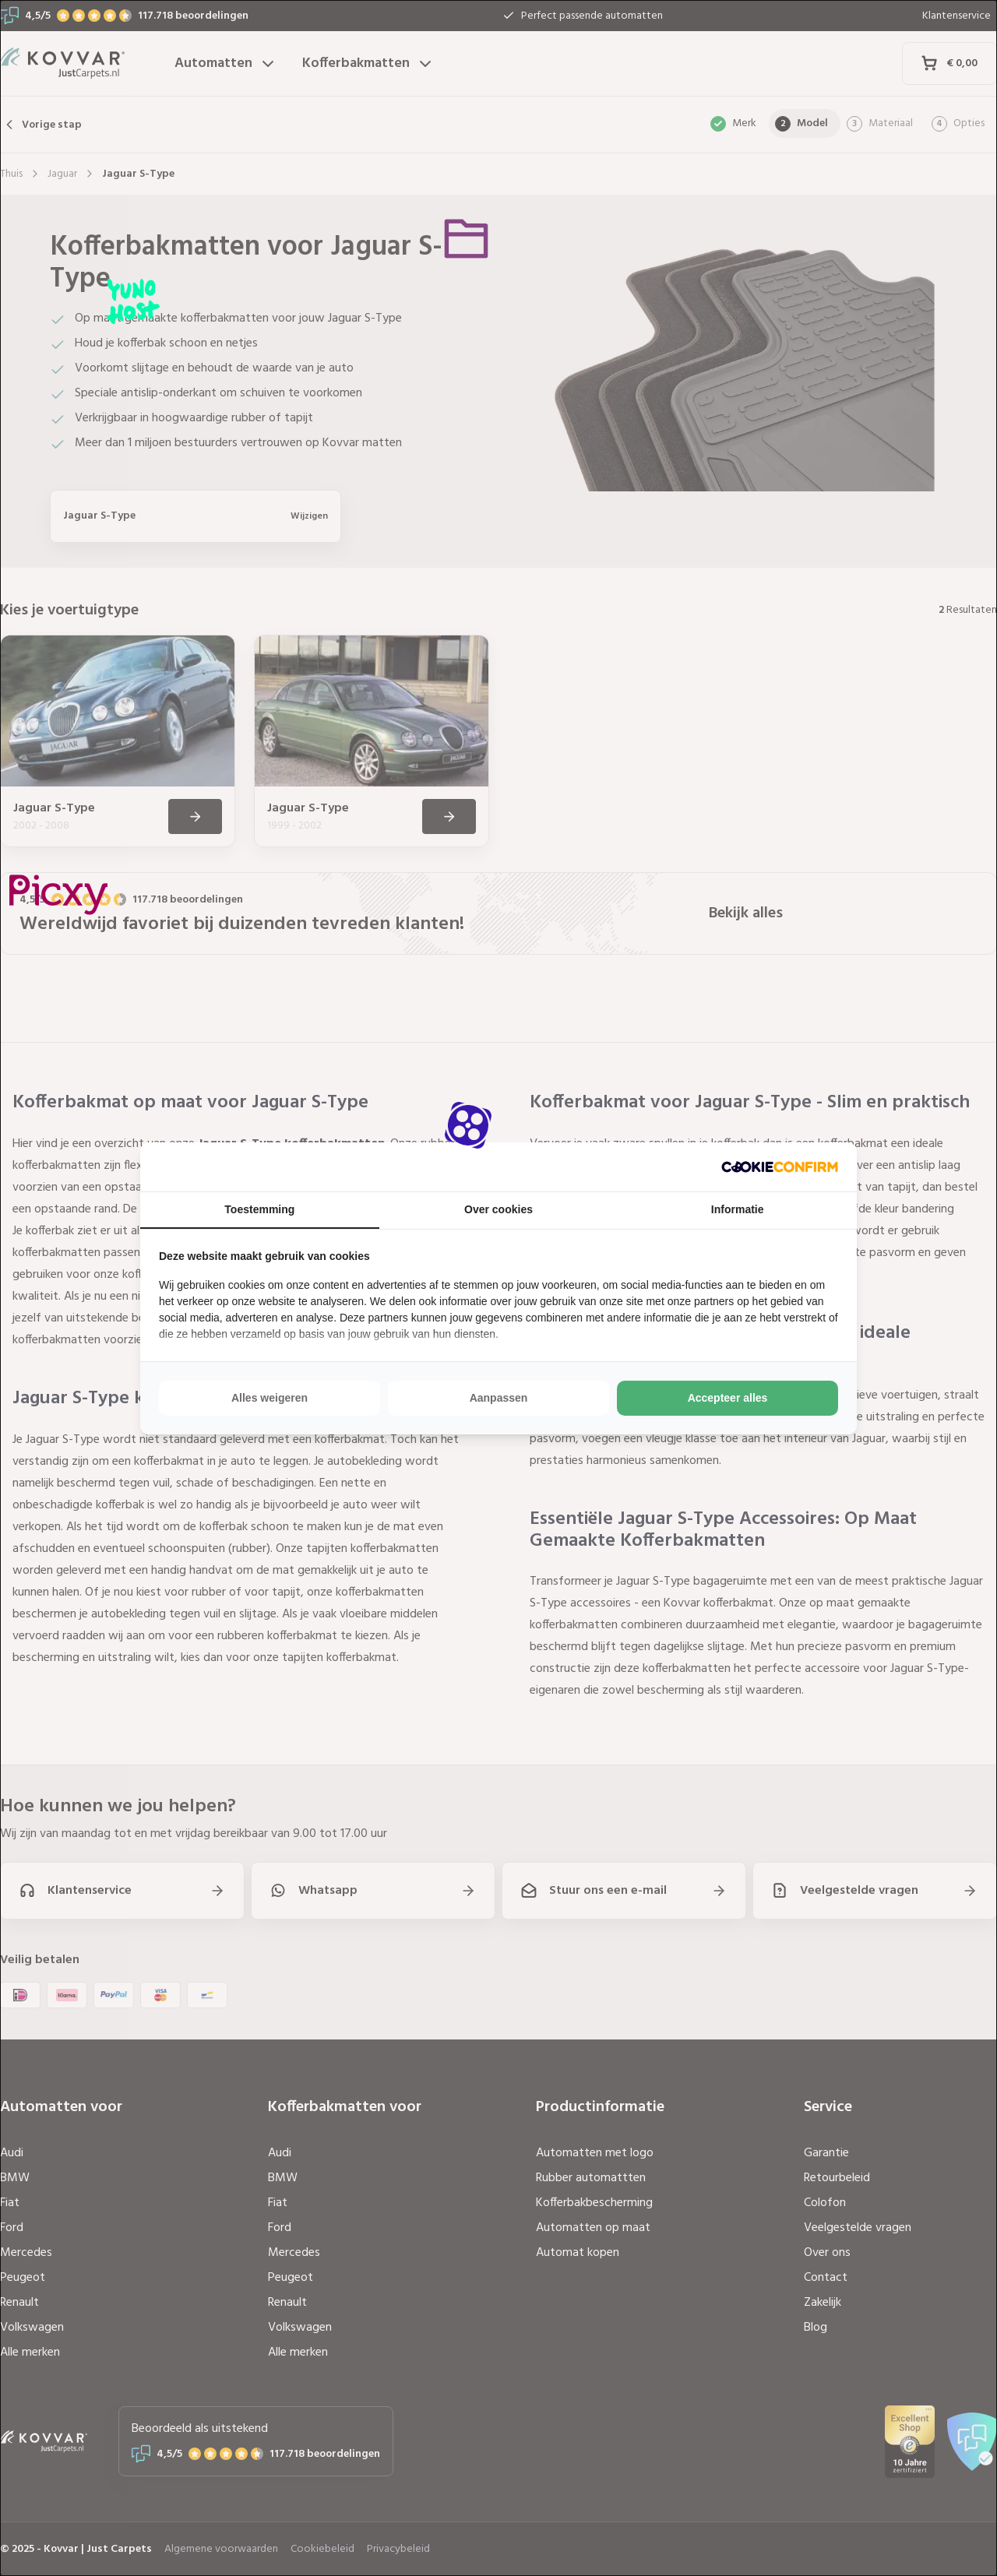 The image size is (997, 2576). I want to click on open the Picxy stock photography platform, so click(58, 895).